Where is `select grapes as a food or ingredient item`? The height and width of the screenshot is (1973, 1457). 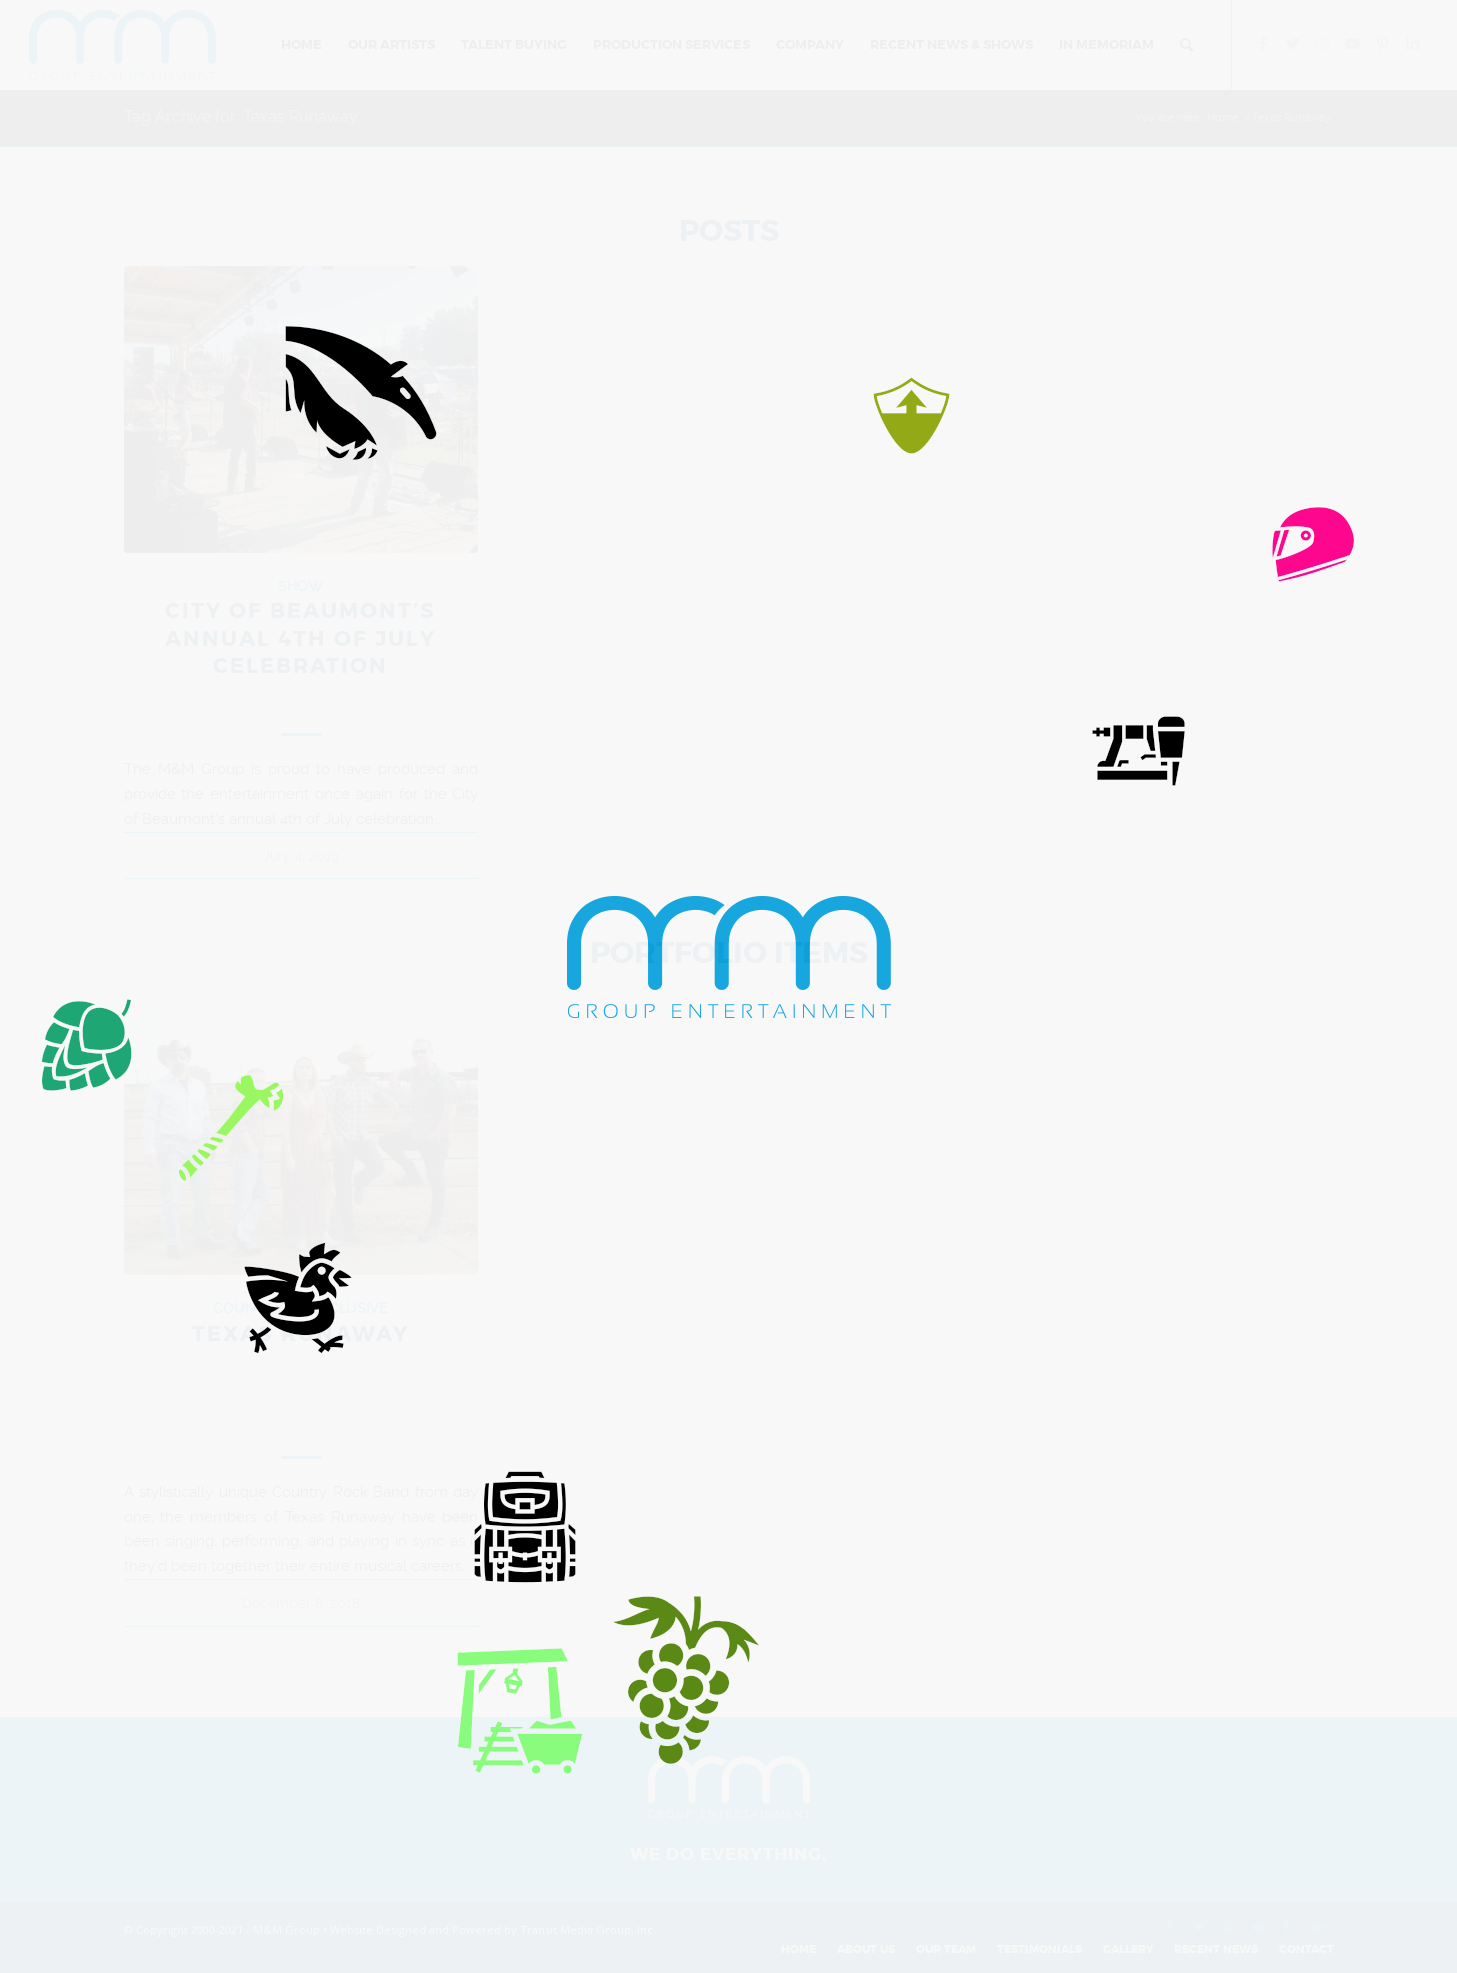 select grapes as a food or ingredient item is located at coordinates (686, 1680).